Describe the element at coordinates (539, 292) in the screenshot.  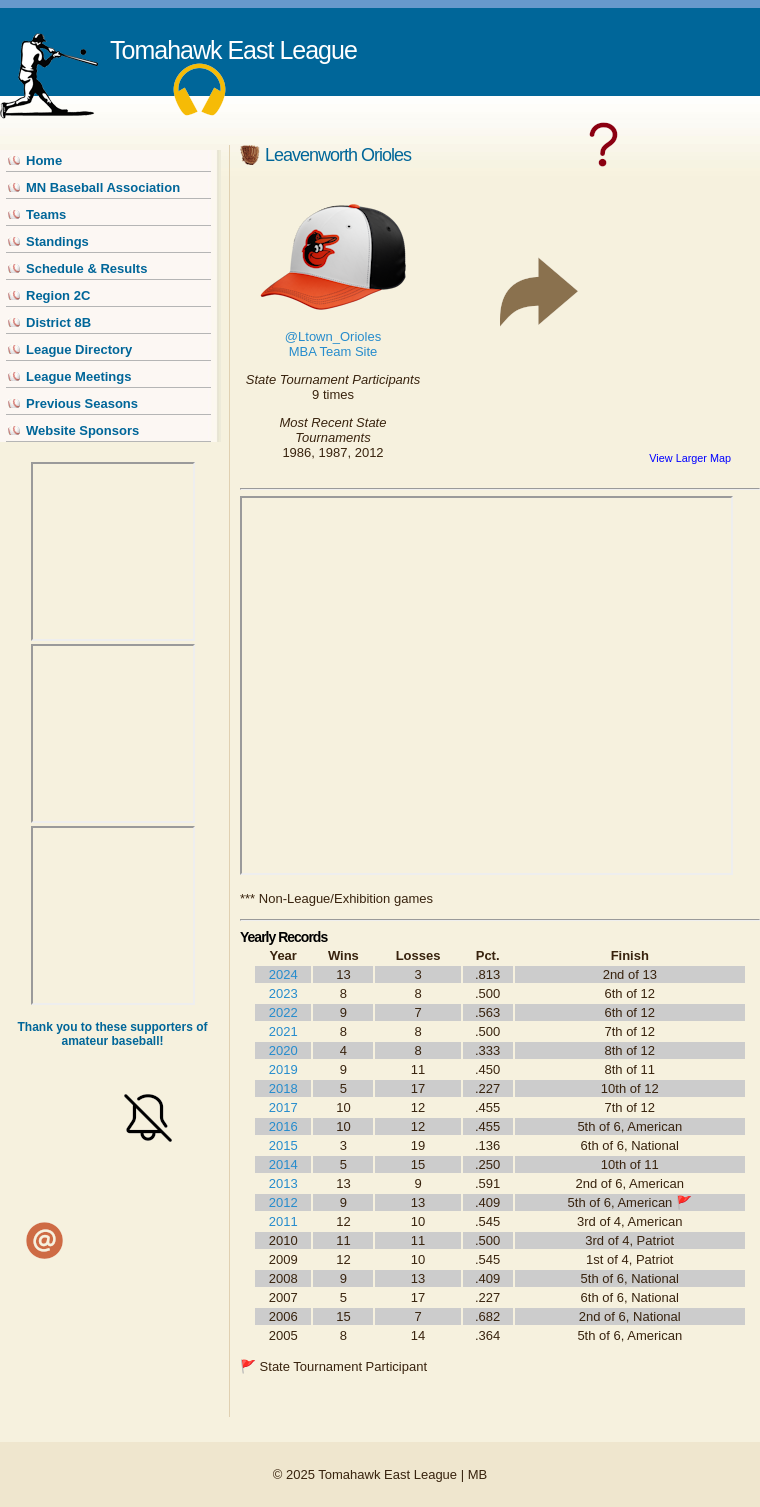
I see `share or forward content` at that location.